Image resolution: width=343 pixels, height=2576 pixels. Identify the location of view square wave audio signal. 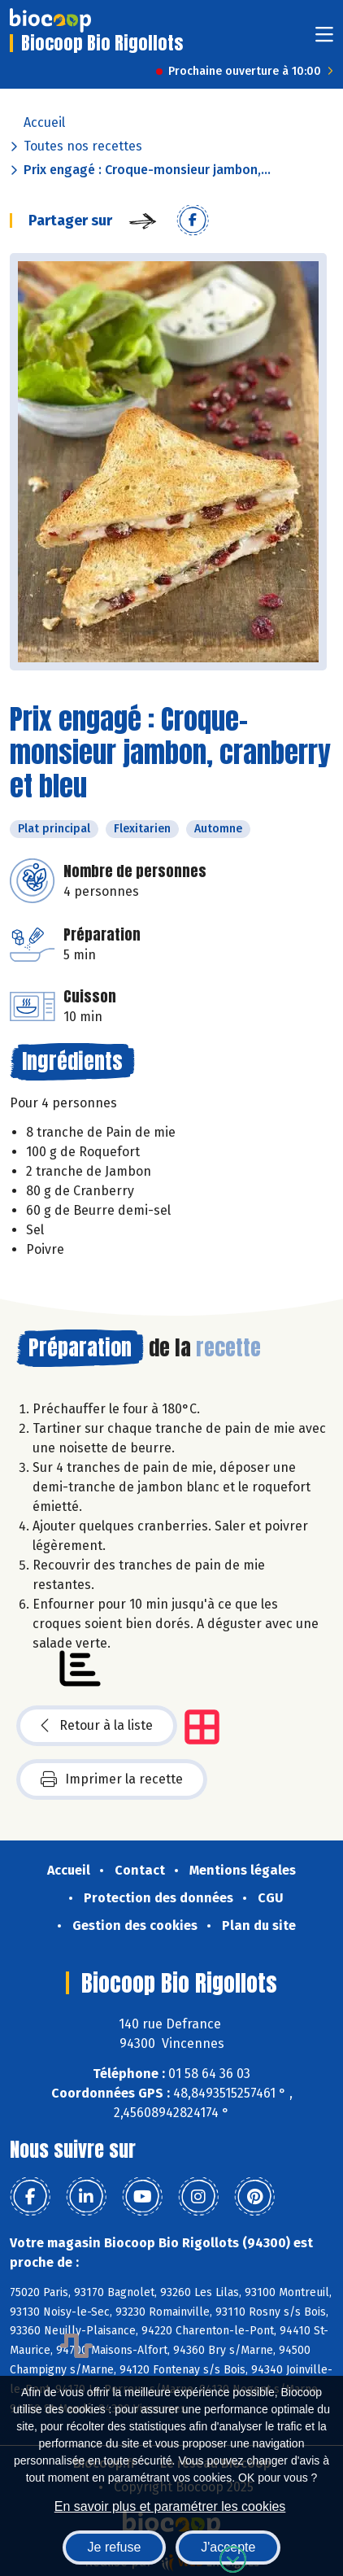
(76, 2346).